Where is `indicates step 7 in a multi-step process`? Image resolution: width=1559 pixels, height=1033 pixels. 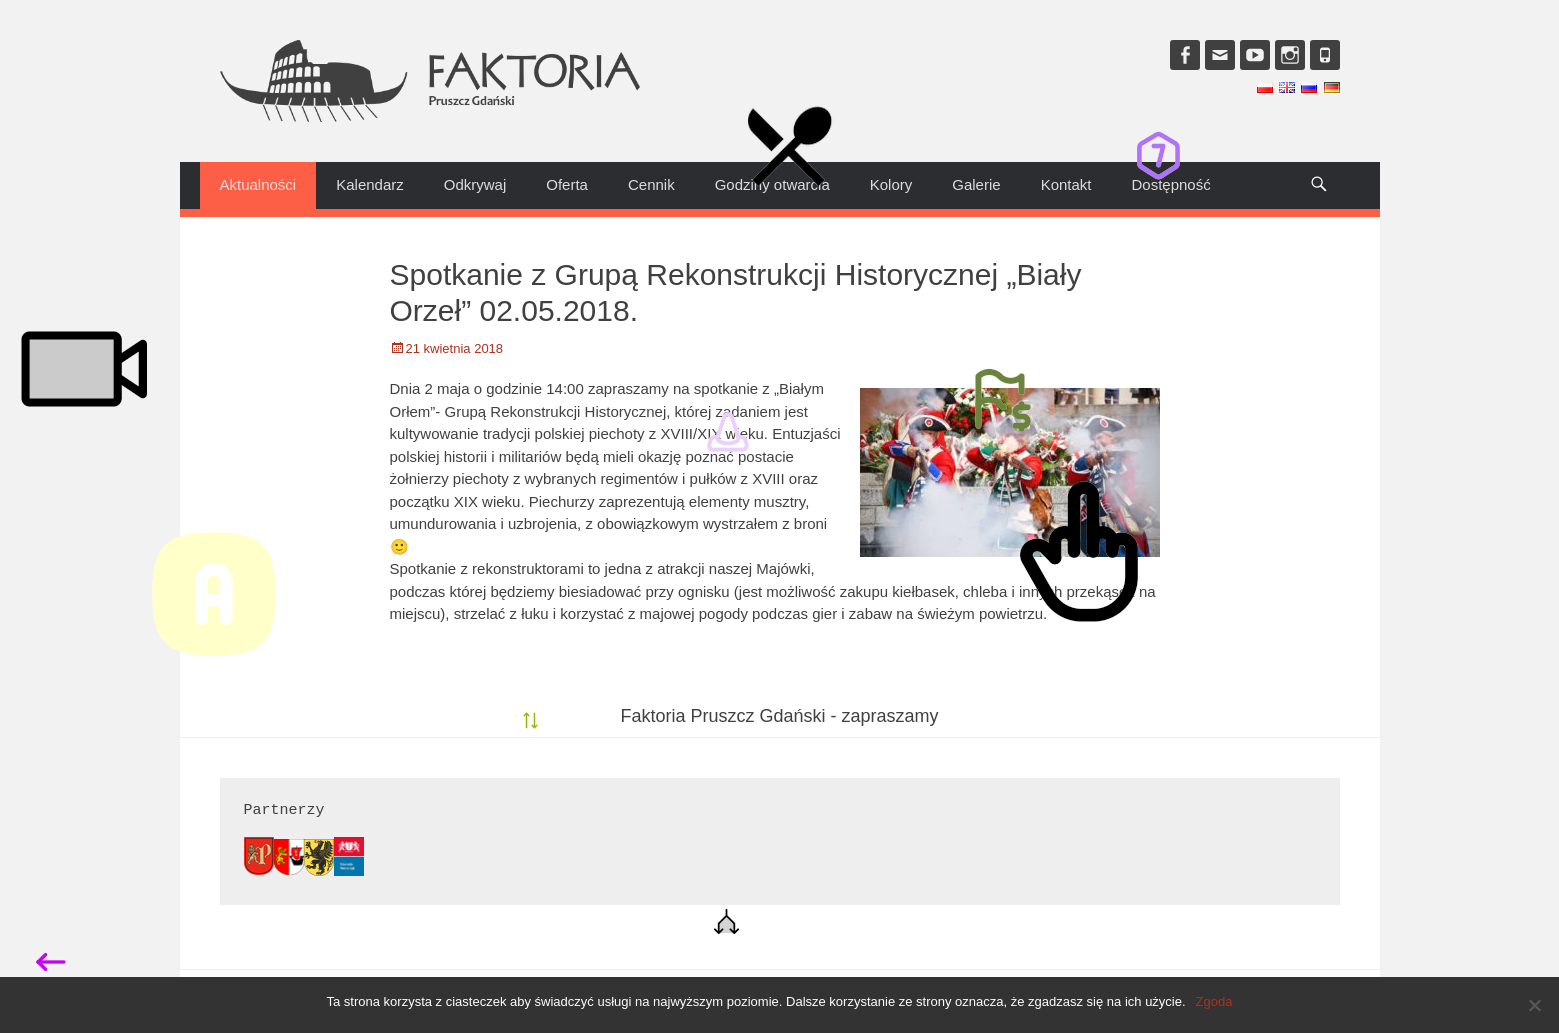 indicates step 7 in a multi-step process is located at coordinates (1158, 155).